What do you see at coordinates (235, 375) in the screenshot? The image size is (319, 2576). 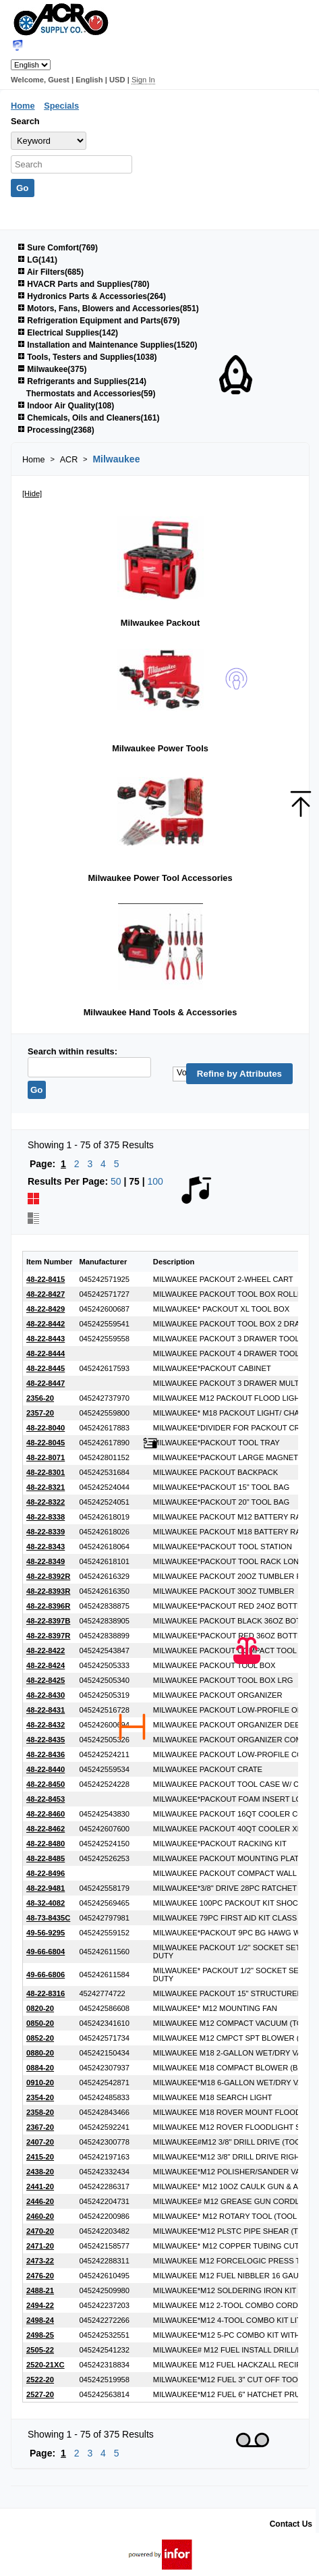 I see `launch or deploy an application` at bounding box center [235, 375].